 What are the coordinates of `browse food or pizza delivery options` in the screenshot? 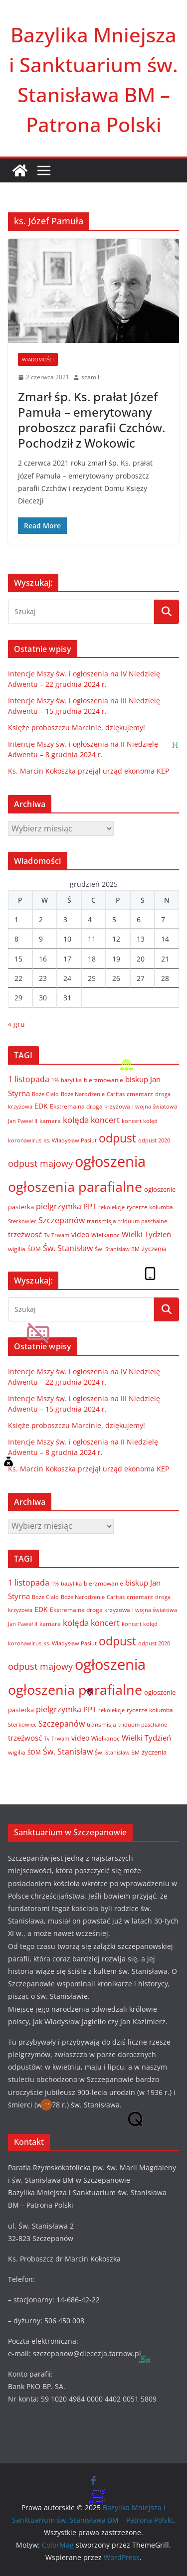 It's located at (90, 1692).